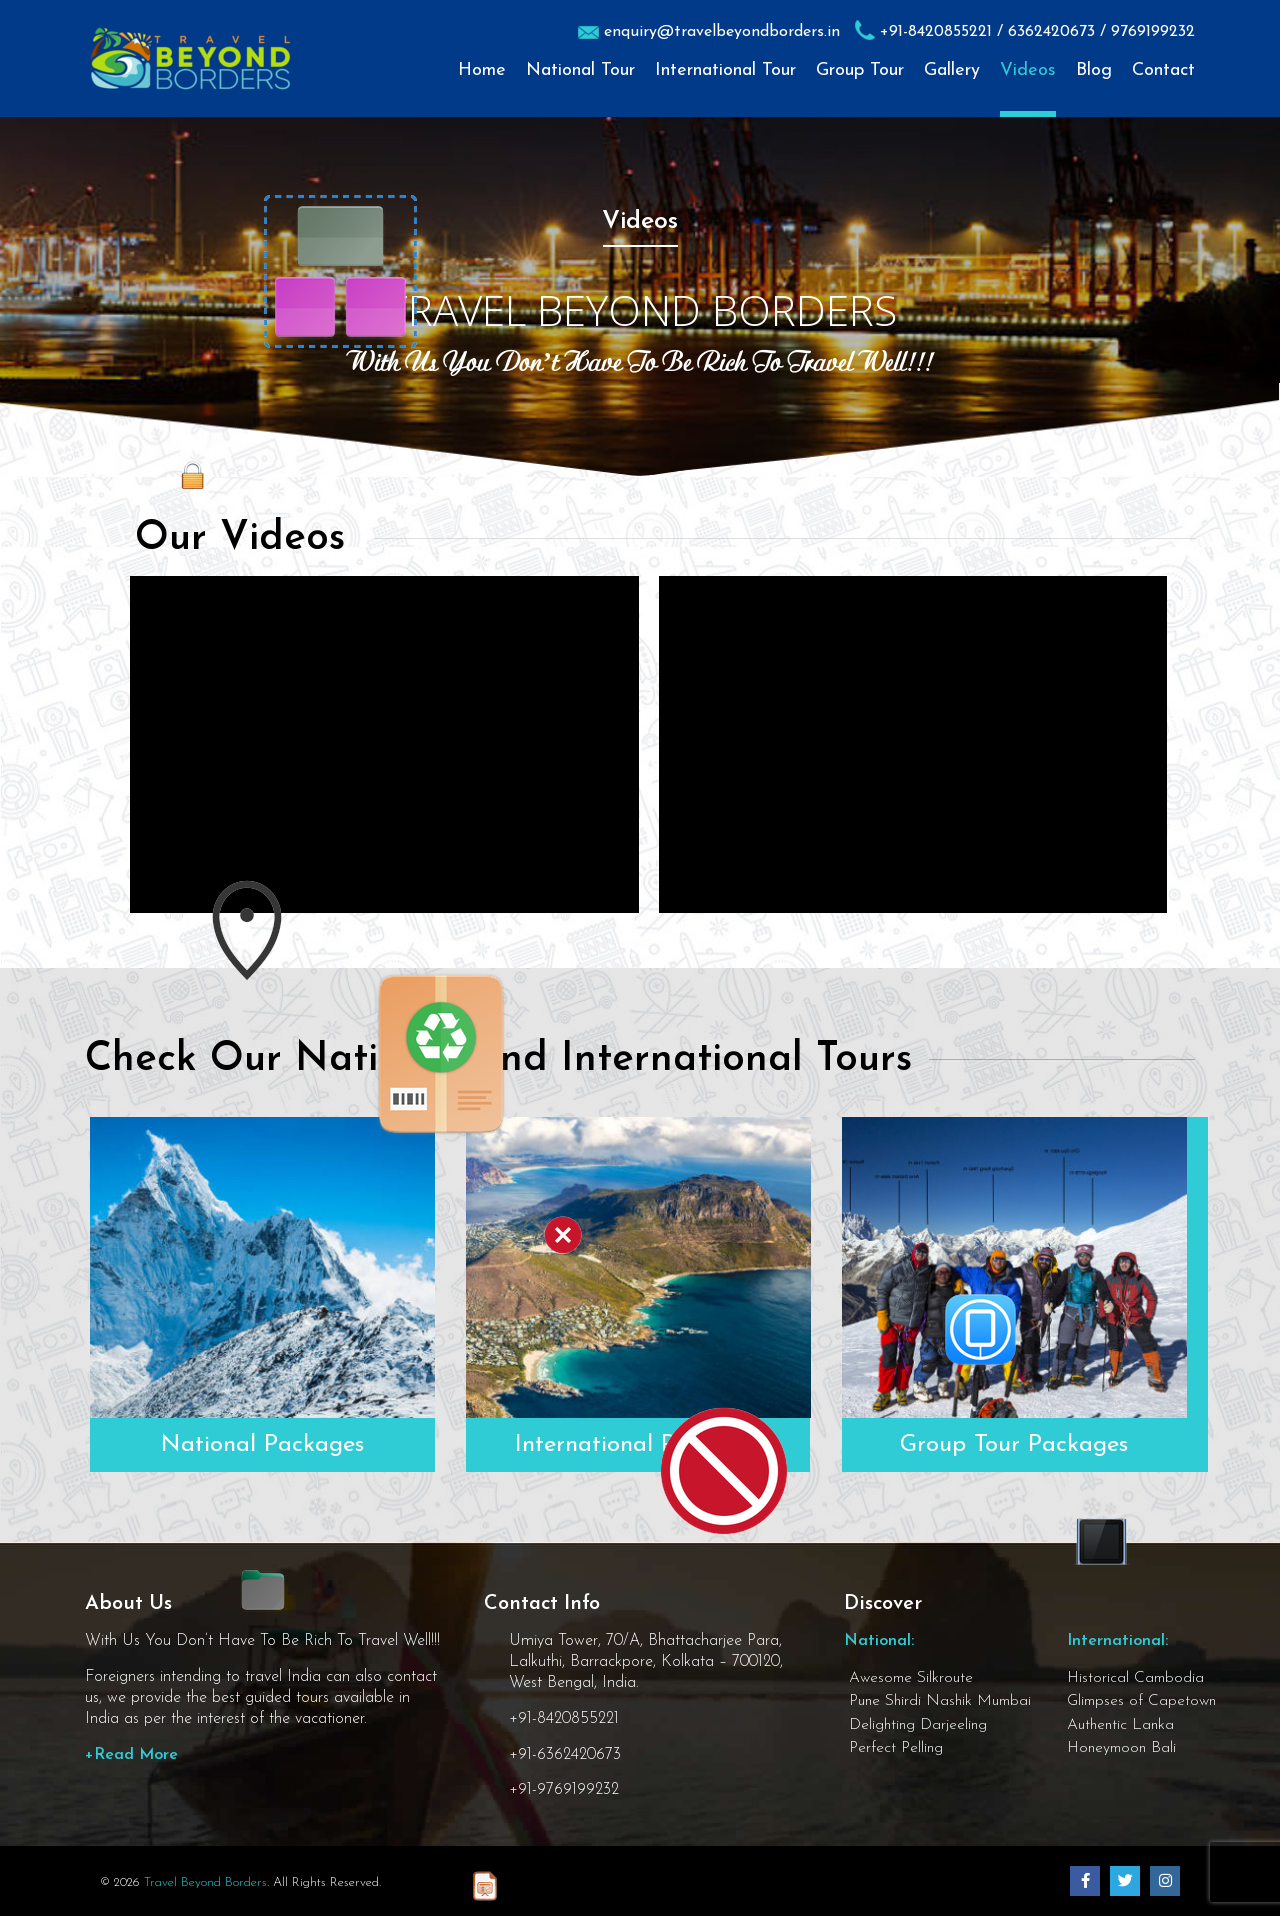  What do you see at coordinates (485, 1886) in the screenshot?
I see `a libreoffice impress presentation file` at bounding box center [485, 1886].